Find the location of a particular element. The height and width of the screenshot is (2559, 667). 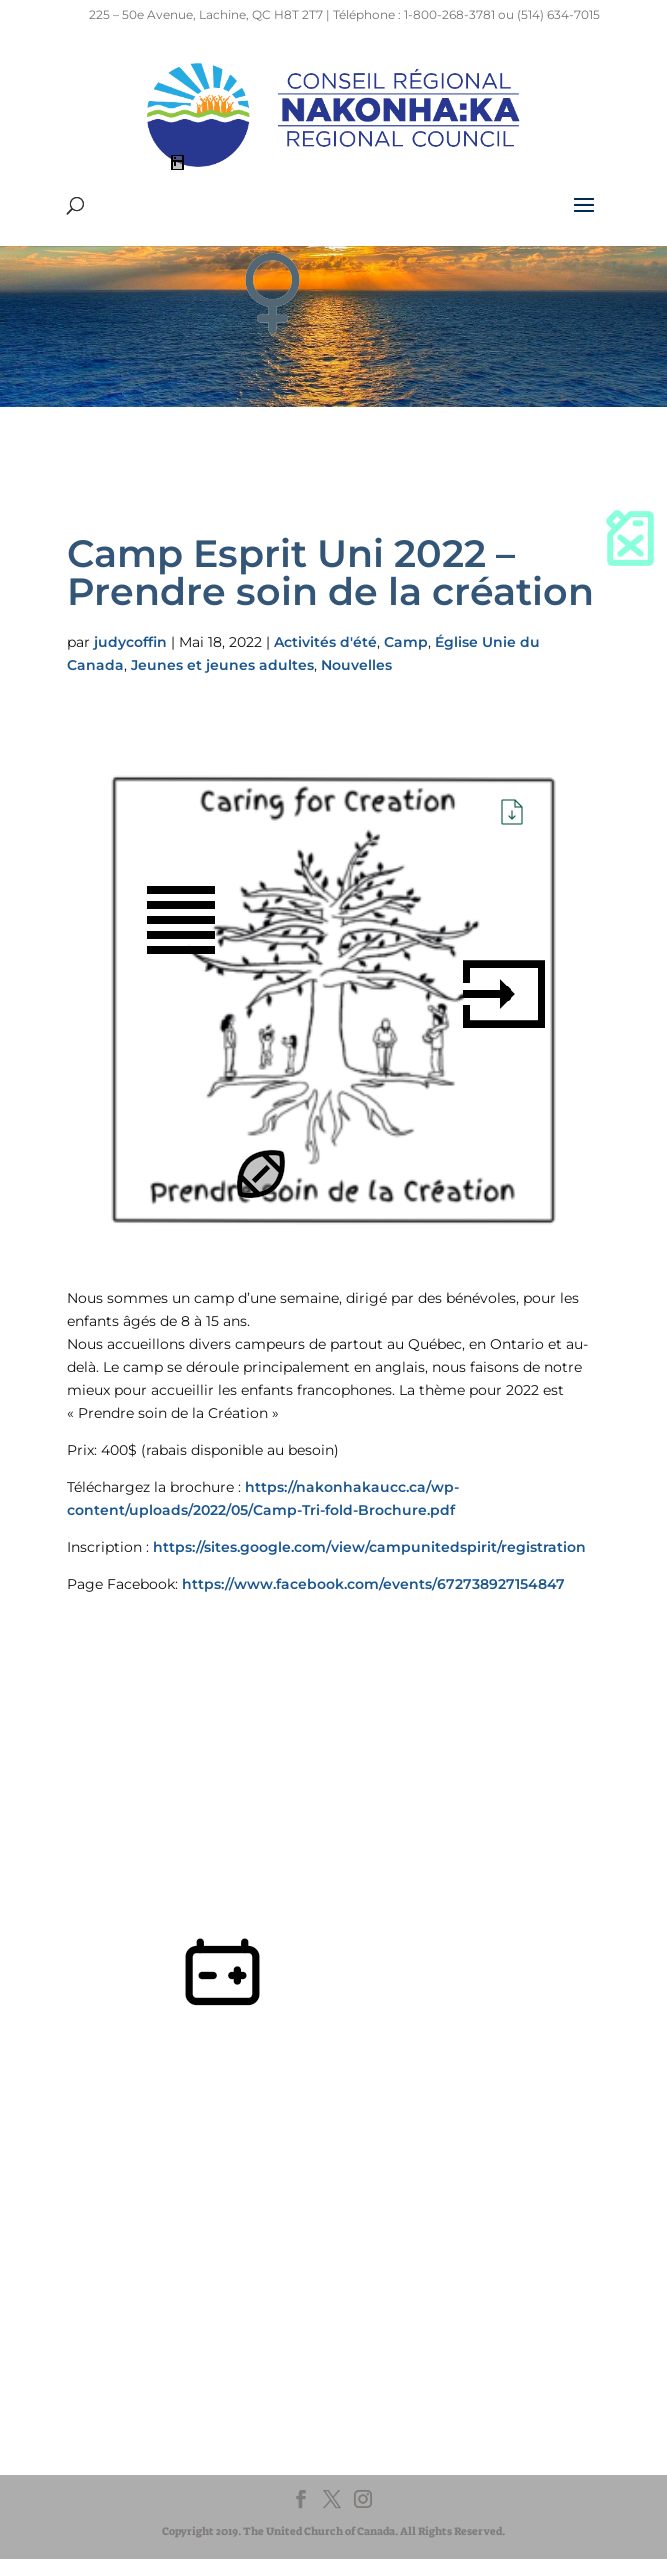

indicates fuel or gas-related settings is located at coordinates (630, 538).